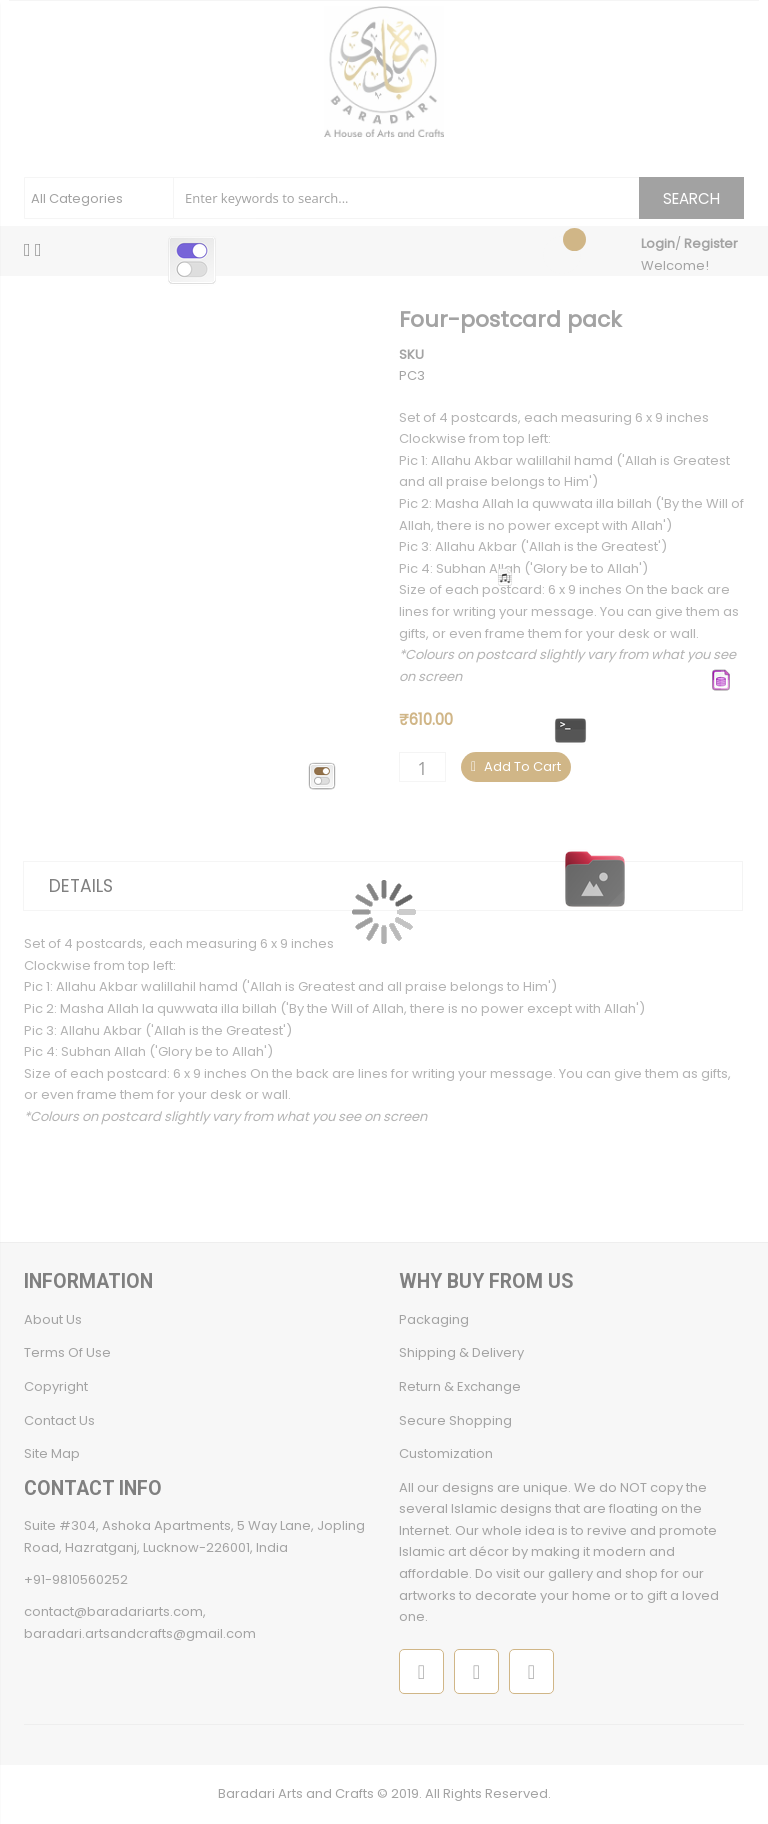 The height and width of the screenshot is (1824, 768). Describe the element at coordinates (192, 260) in the screenshot. I see `open desktop preferences or settings` at that location.